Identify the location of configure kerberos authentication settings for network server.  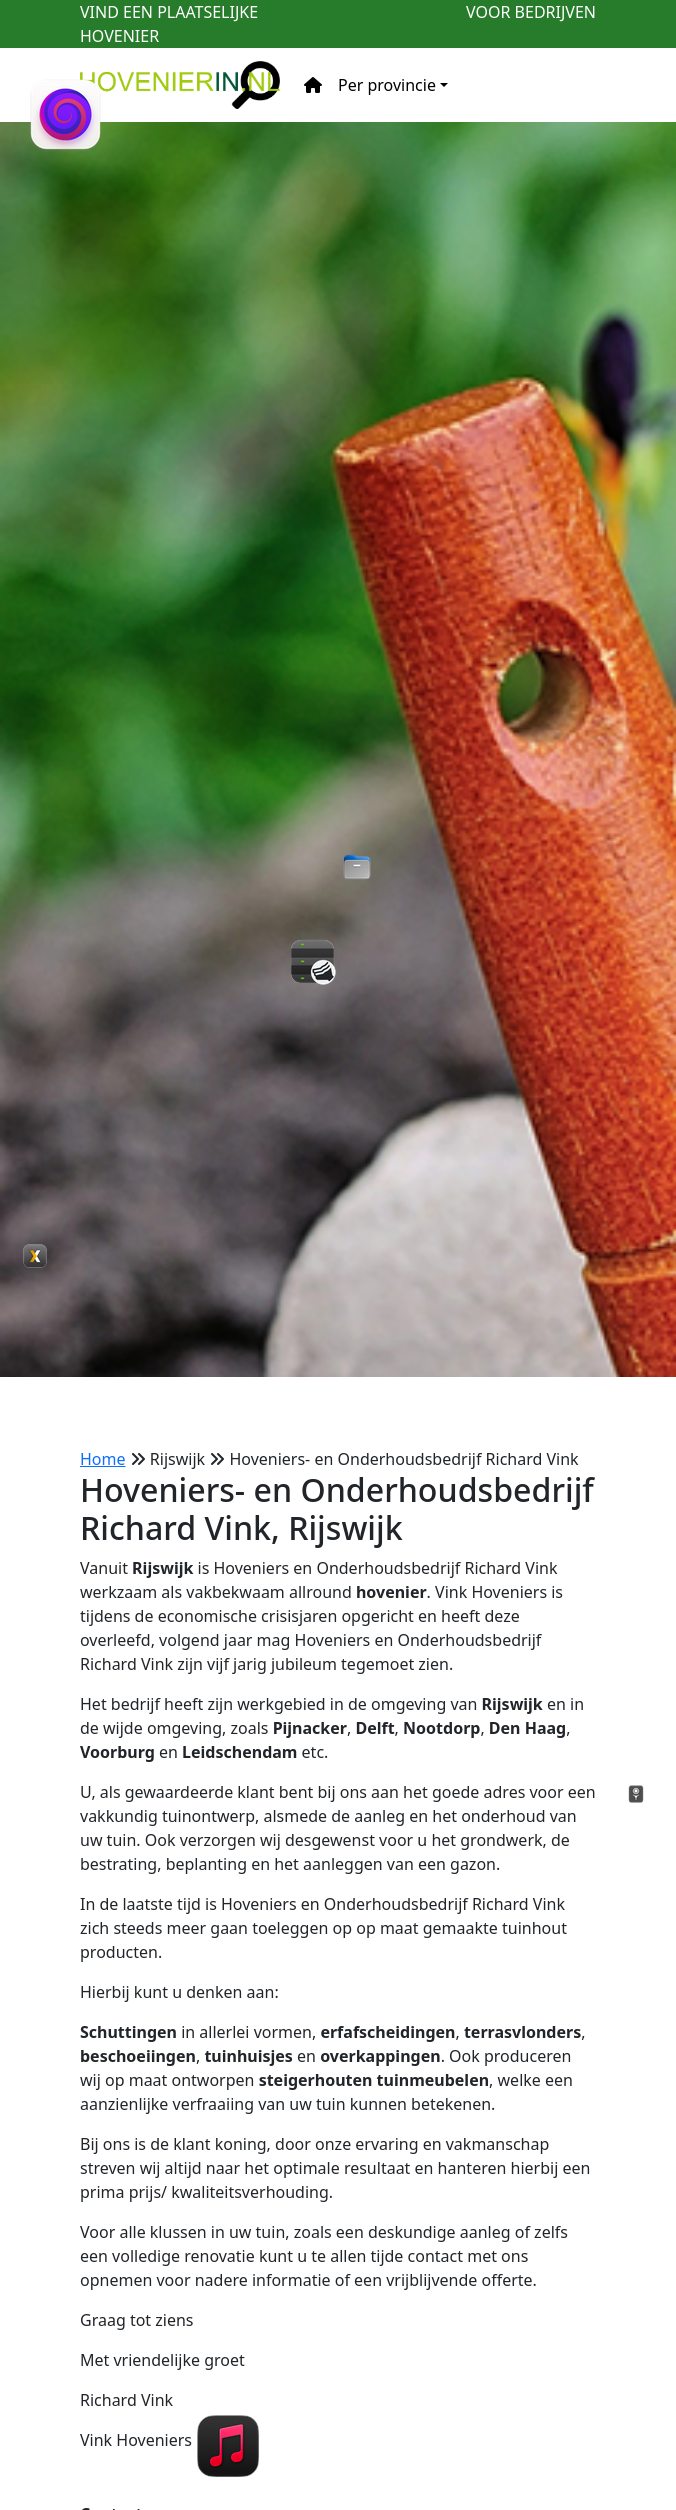
(312, 961).